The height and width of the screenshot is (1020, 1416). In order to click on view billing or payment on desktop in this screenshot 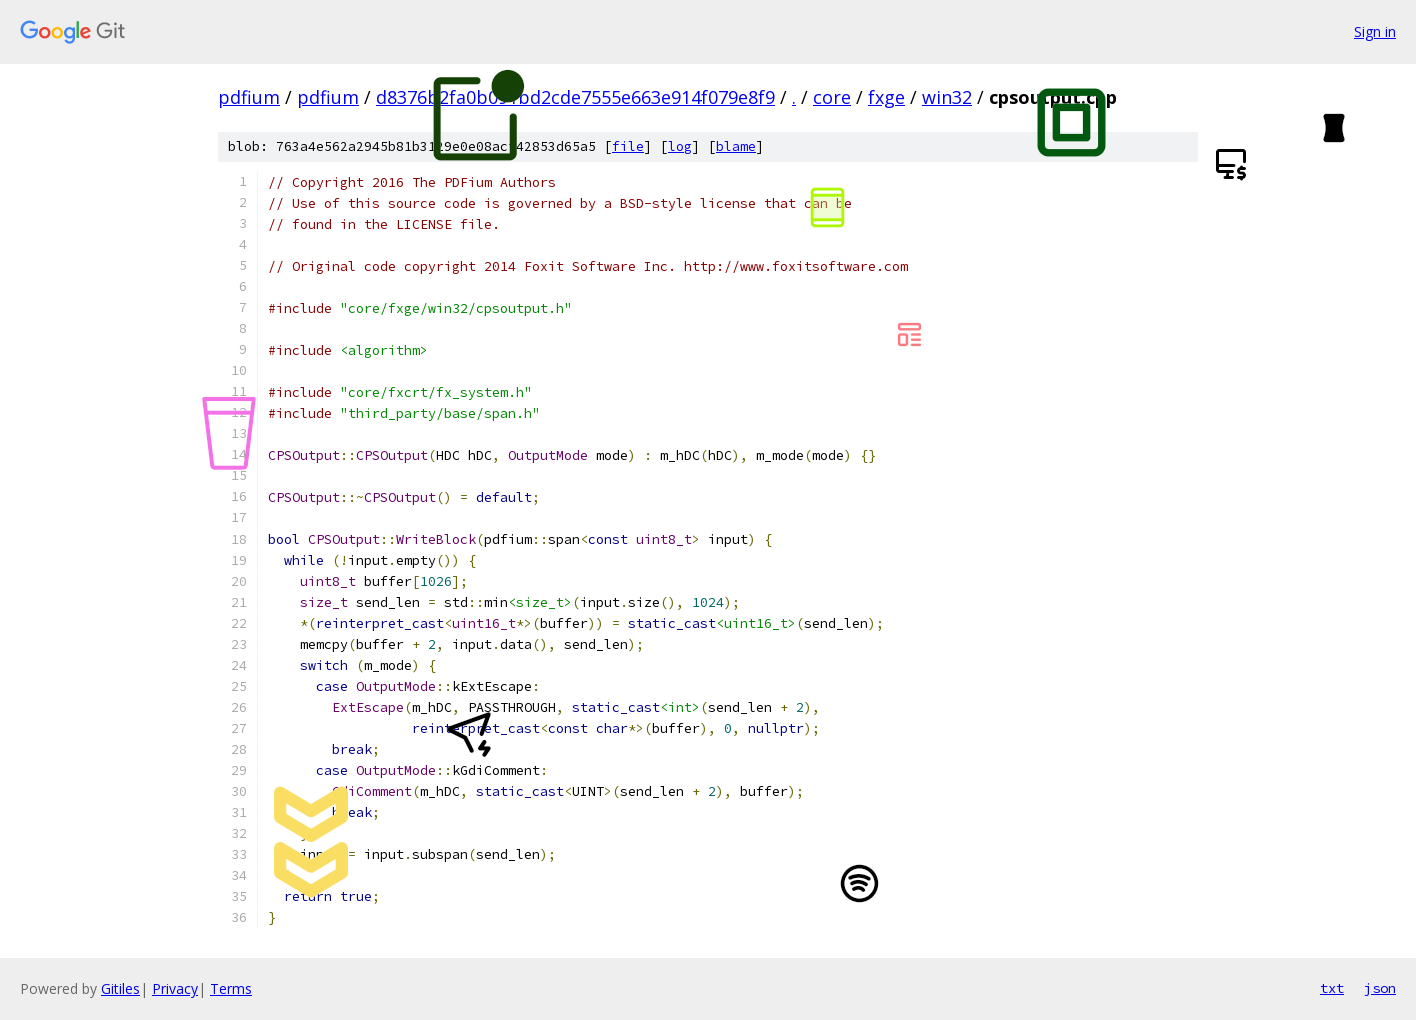, I will do `click(1231, 164)`.